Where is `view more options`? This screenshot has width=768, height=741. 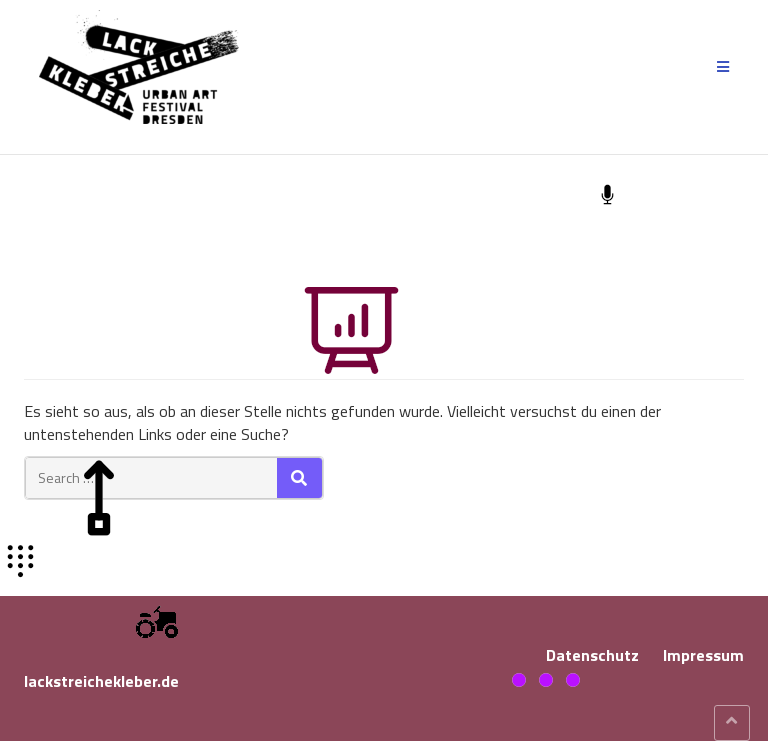 view more options is located at coordinates (546, 680).